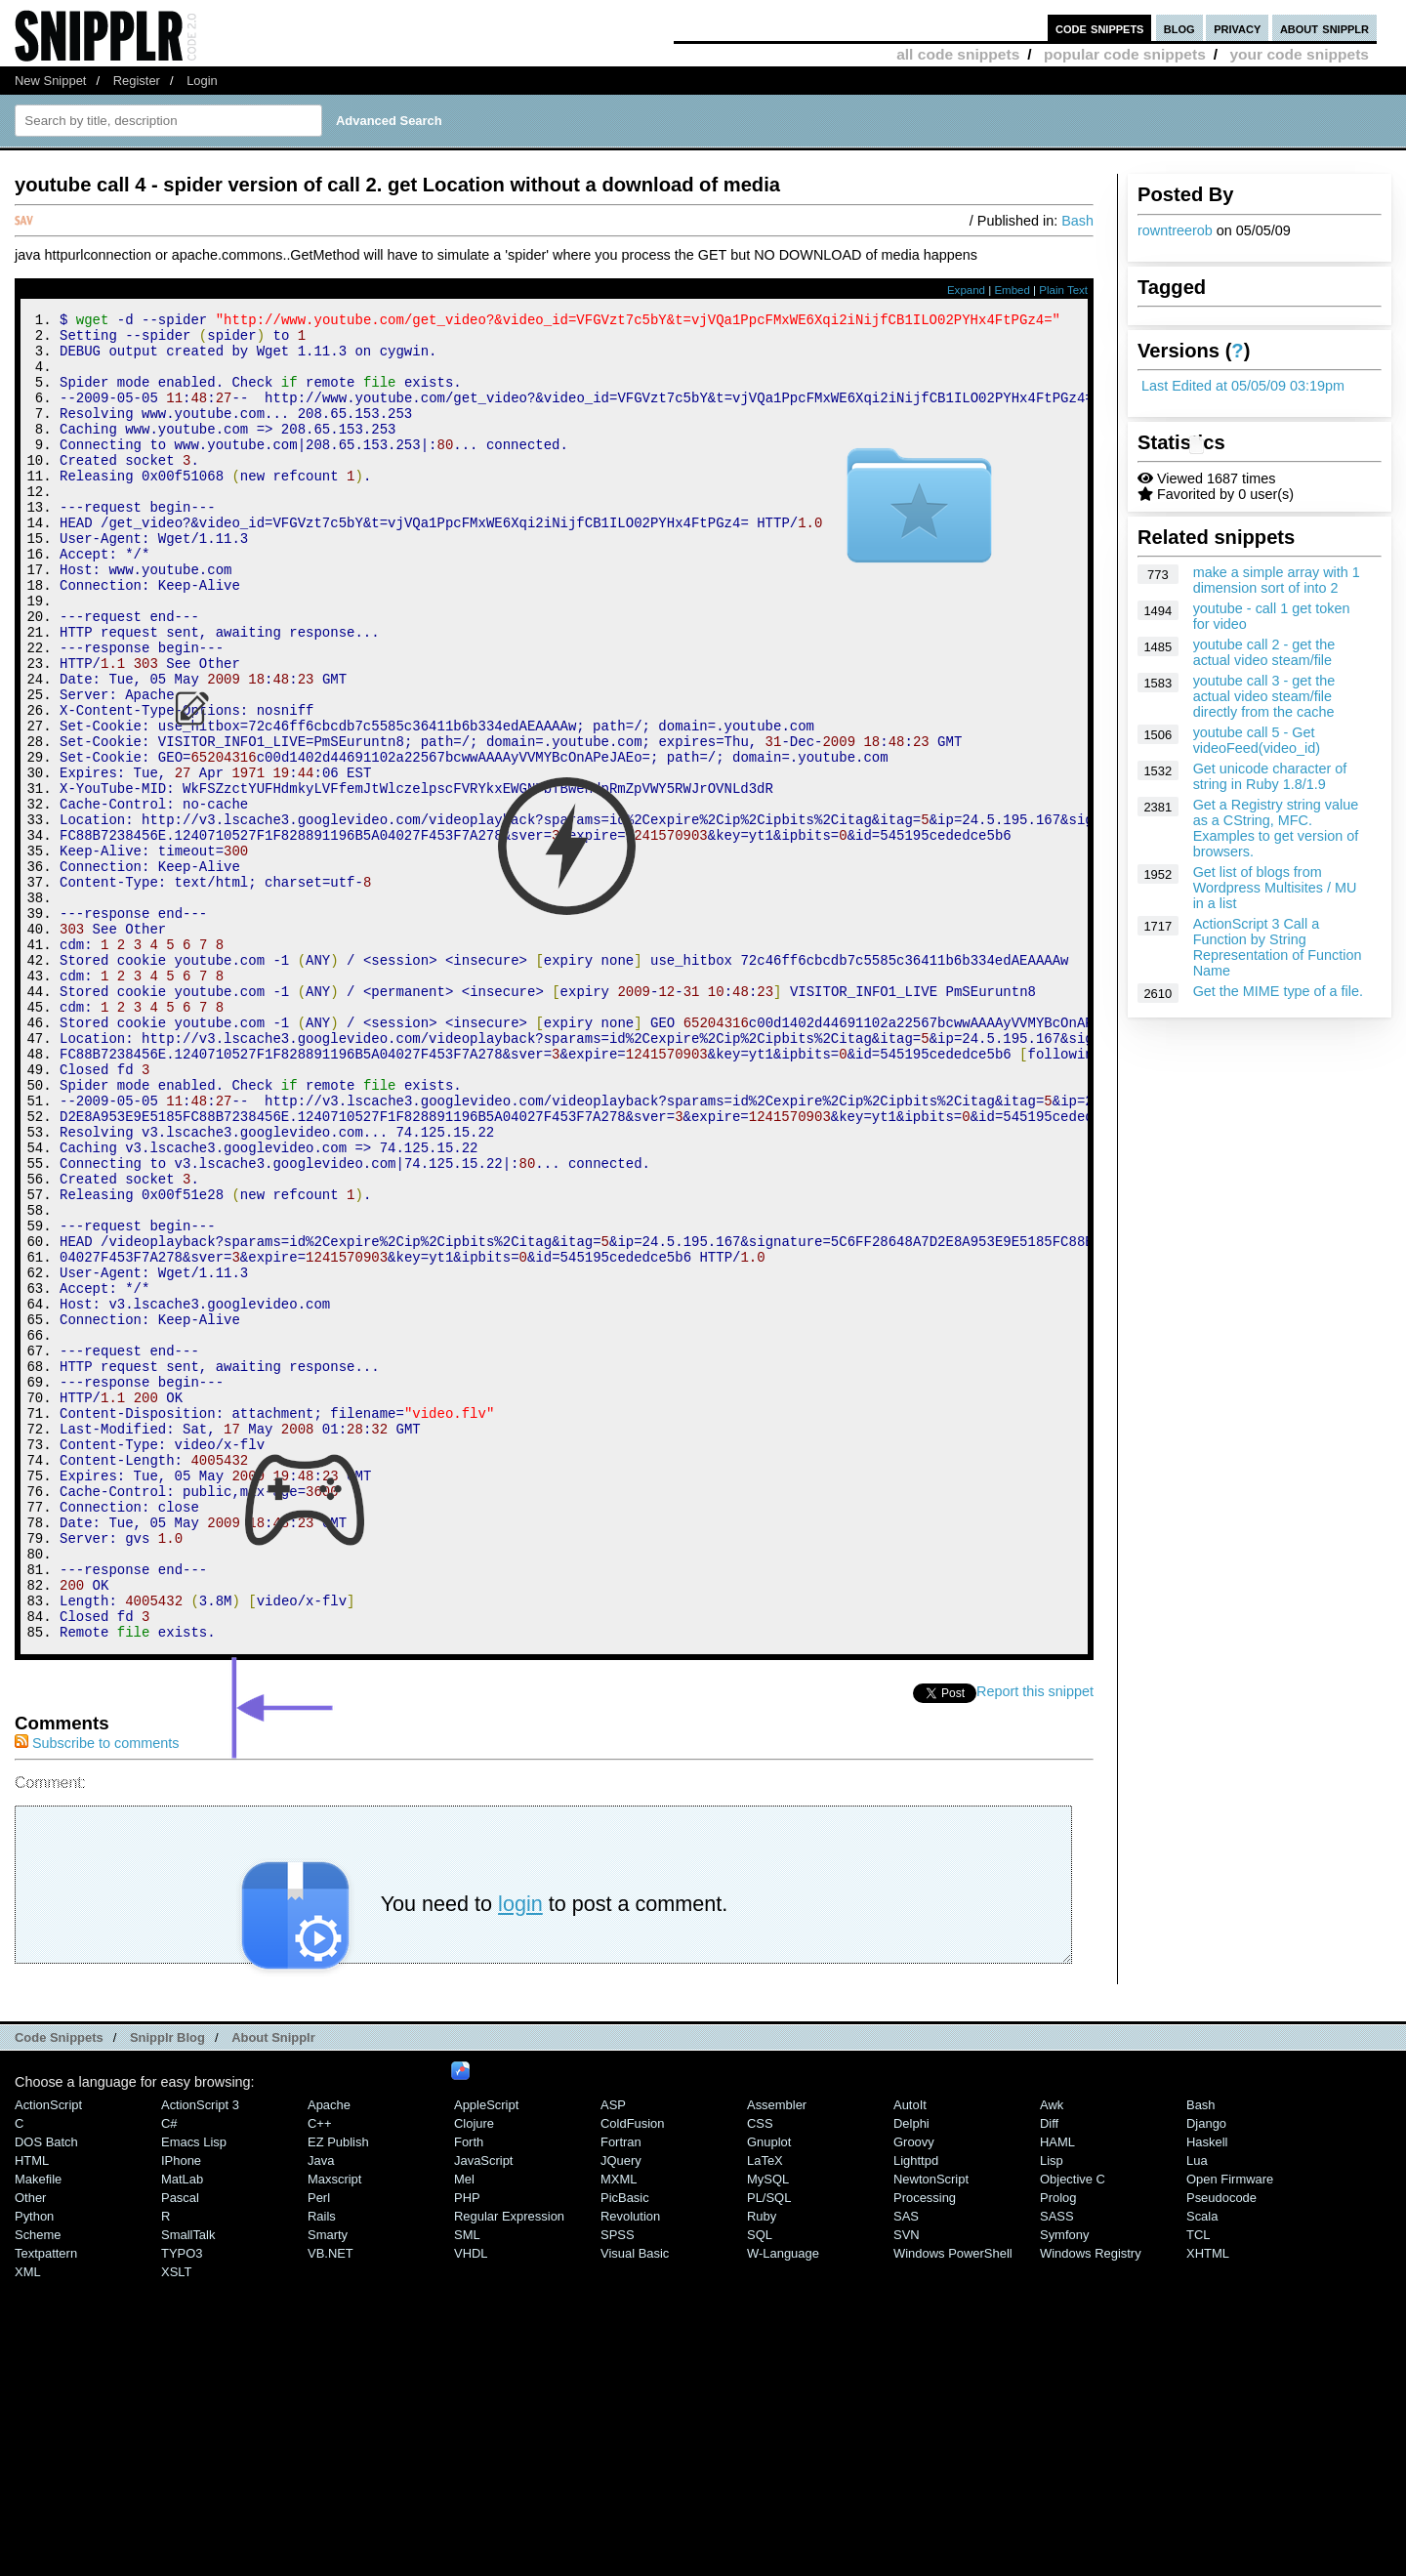  Describe the element at coordinates (460, 2070) in the screenshot. I see `open desktop animation preferences` at that location.